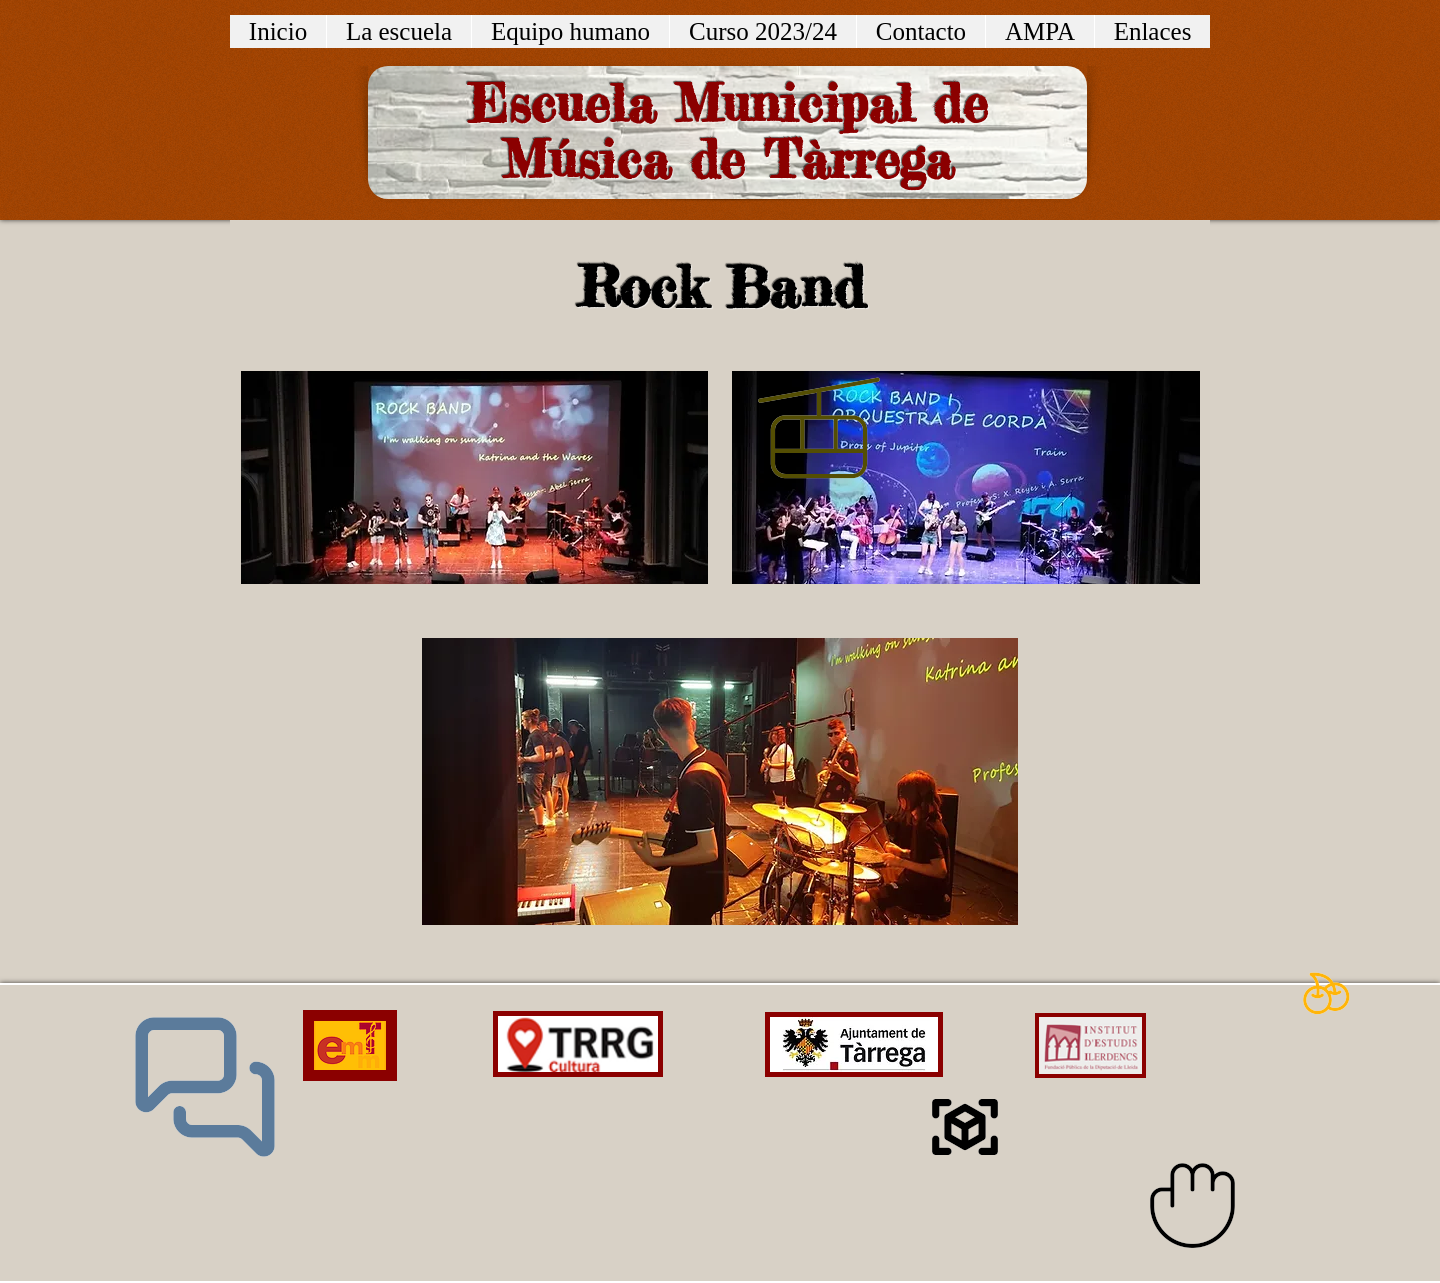 The height and width of the screenshot is (1283, 1440). I want to click on open group chat or conversations, so click(205, 1087).